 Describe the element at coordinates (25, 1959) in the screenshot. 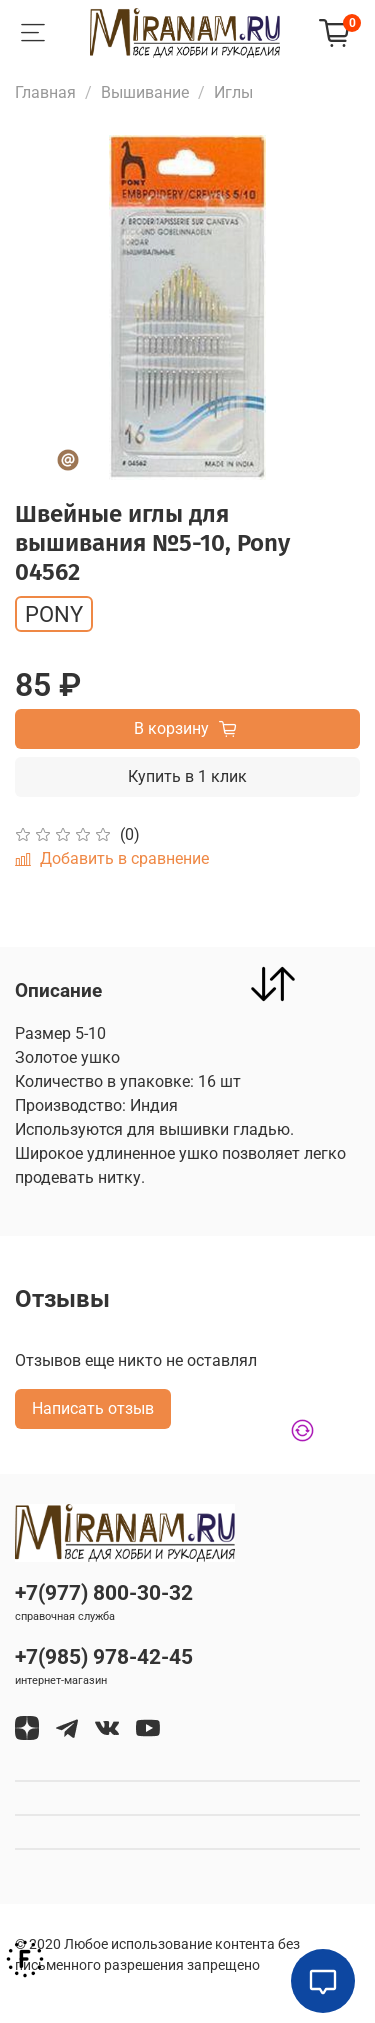

I see `indicates a draft or pending Facebook connection` at that location.